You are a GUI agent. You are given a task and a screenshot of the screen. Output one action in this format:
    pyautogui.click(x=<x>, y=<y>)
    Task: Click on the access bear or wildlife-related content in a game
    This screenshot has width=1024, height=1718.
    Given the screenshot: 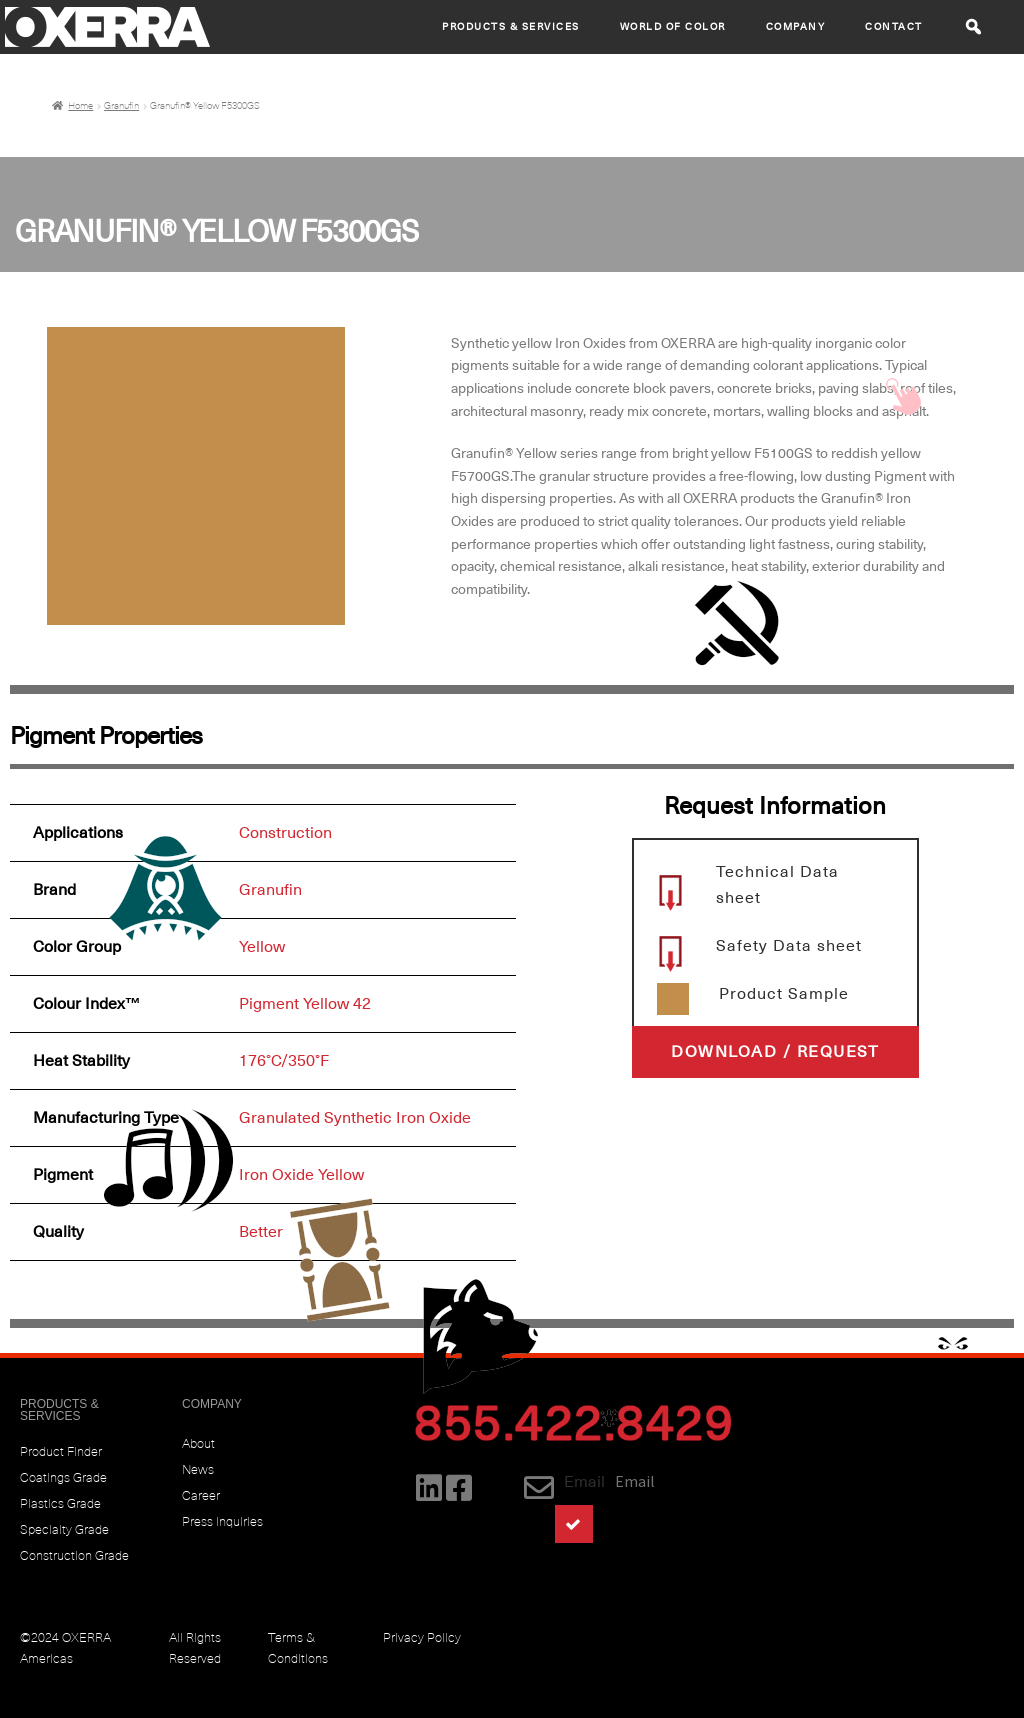 What is the action you would take?
    pyautogui.click(x=485, y=1336)
    